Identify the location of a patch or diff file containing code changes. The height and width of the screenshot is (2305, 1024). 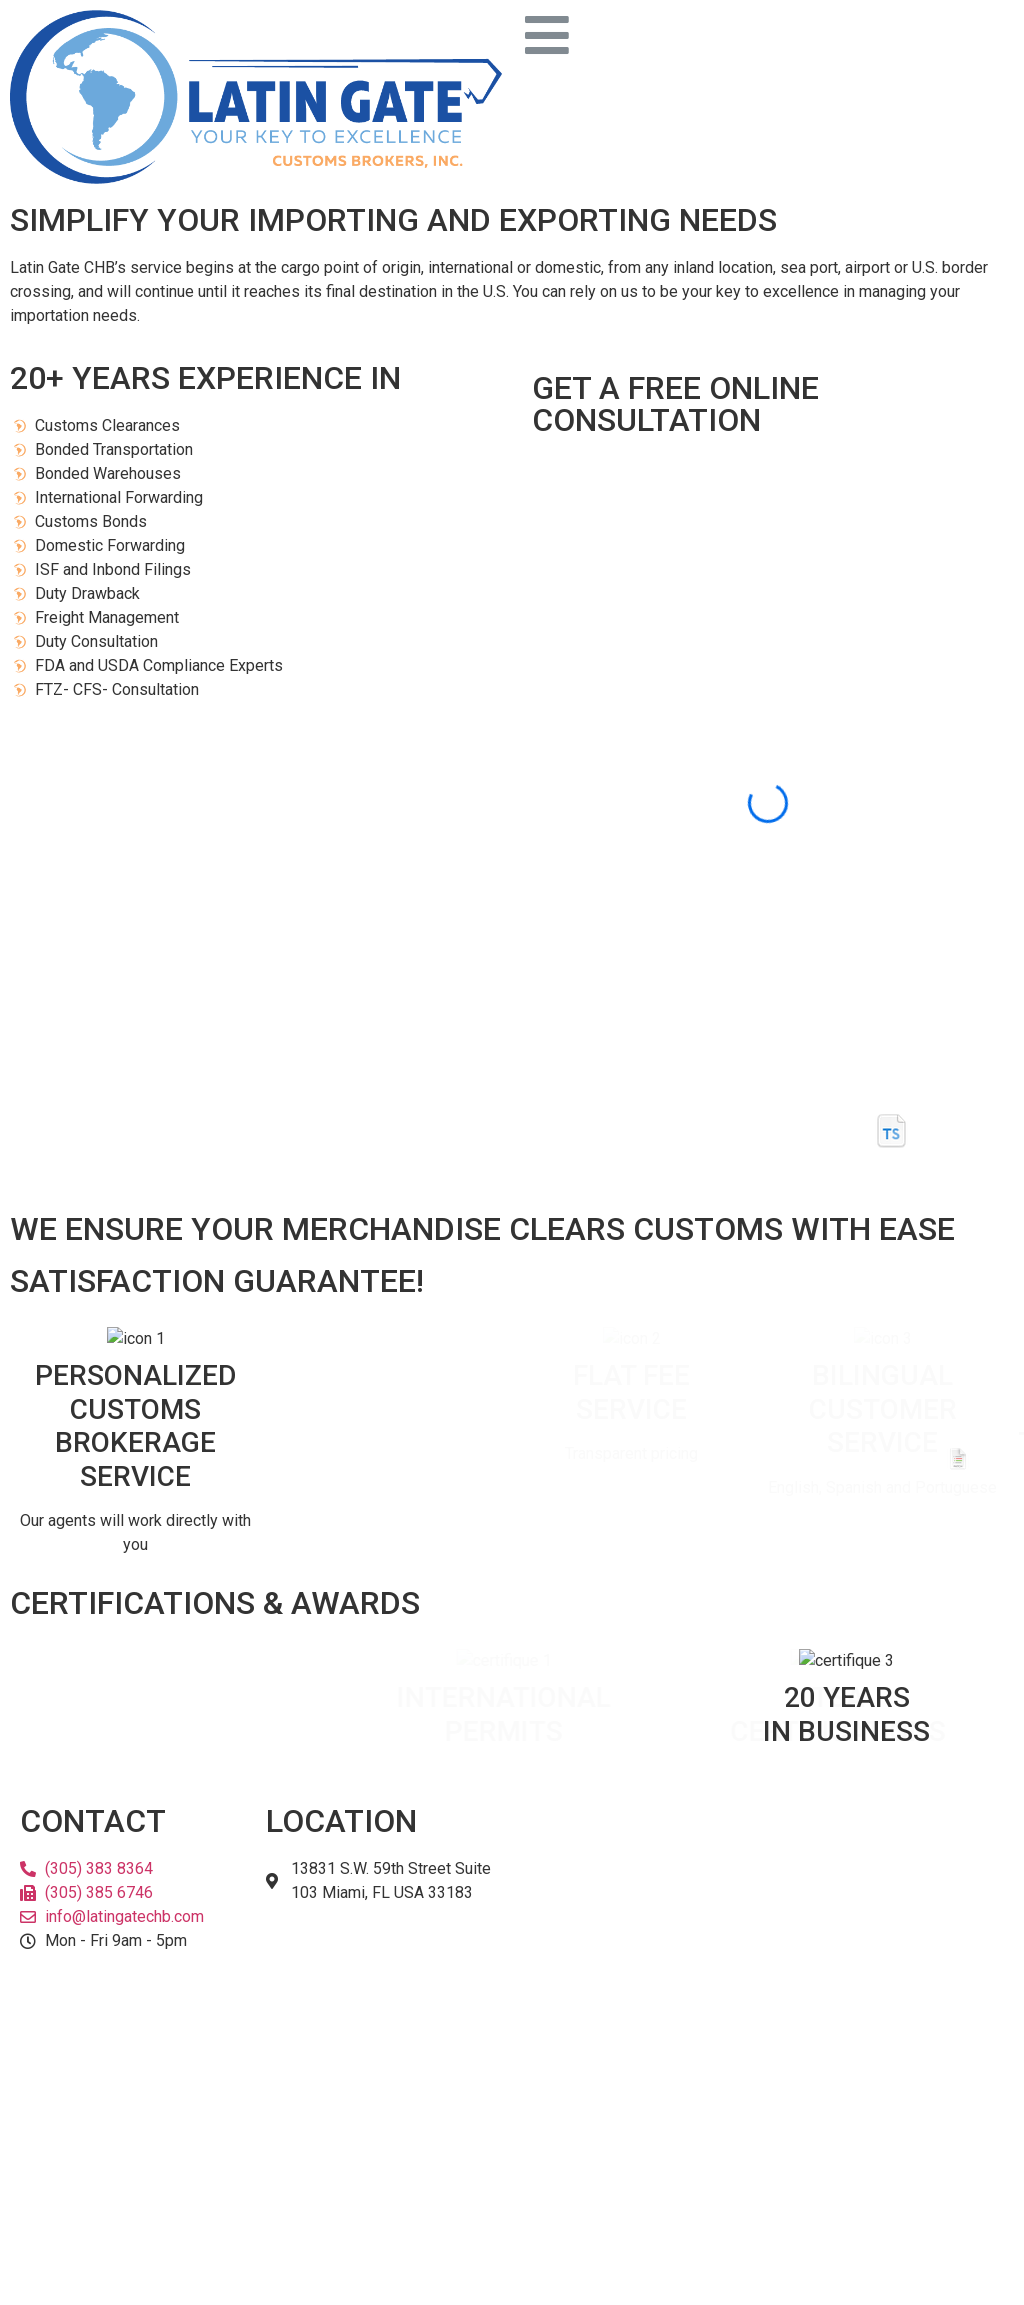
(958, 1459).